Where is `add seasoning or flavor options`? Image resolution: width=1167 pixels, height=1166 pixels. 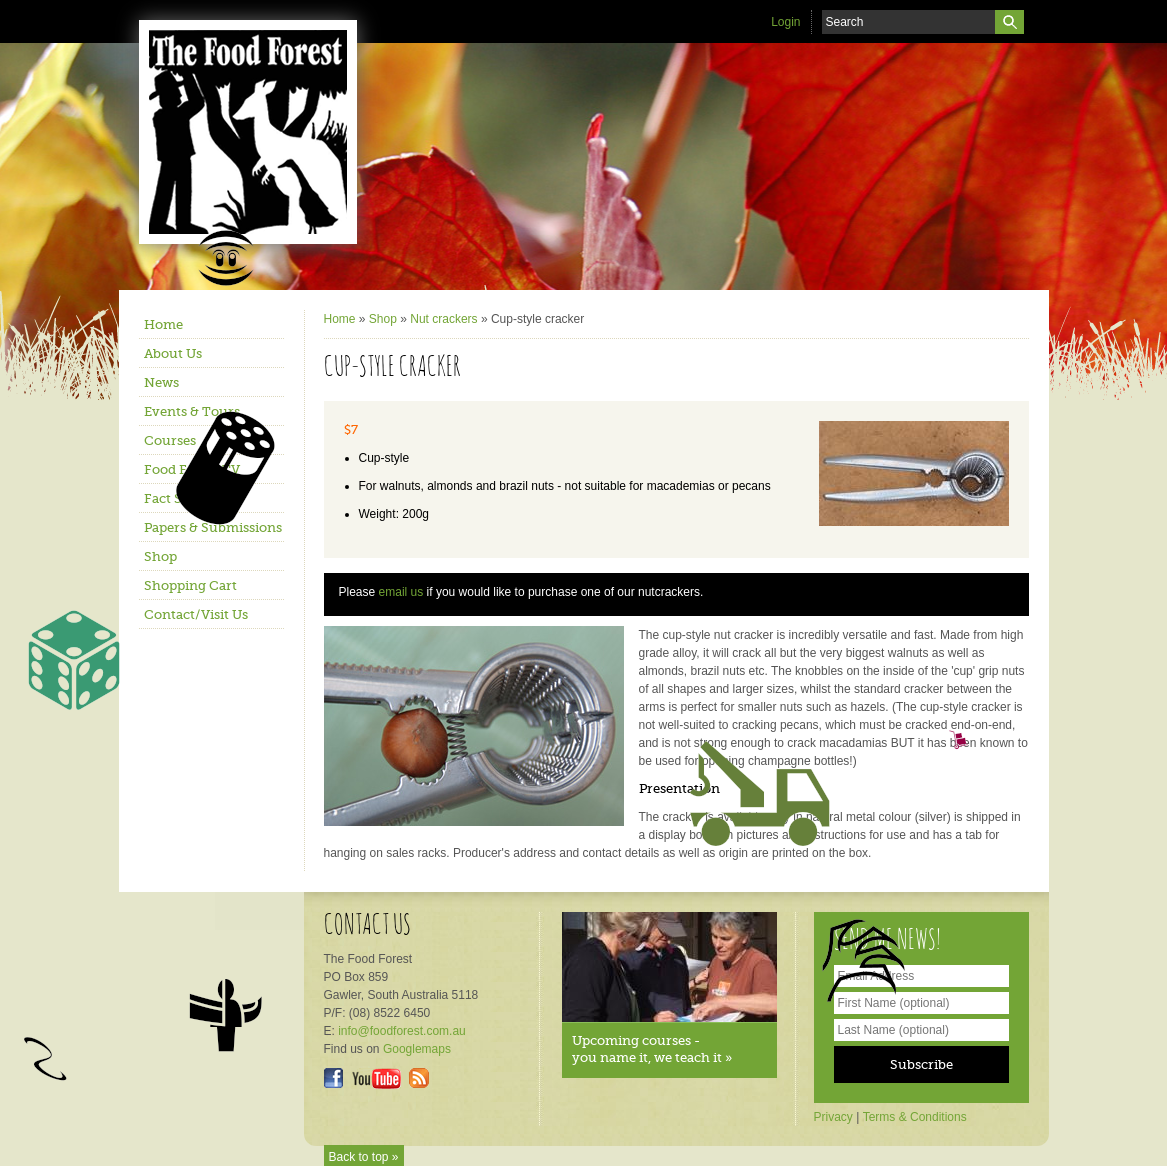 add seasoning or flavor options is located at coordinates (224, 468).